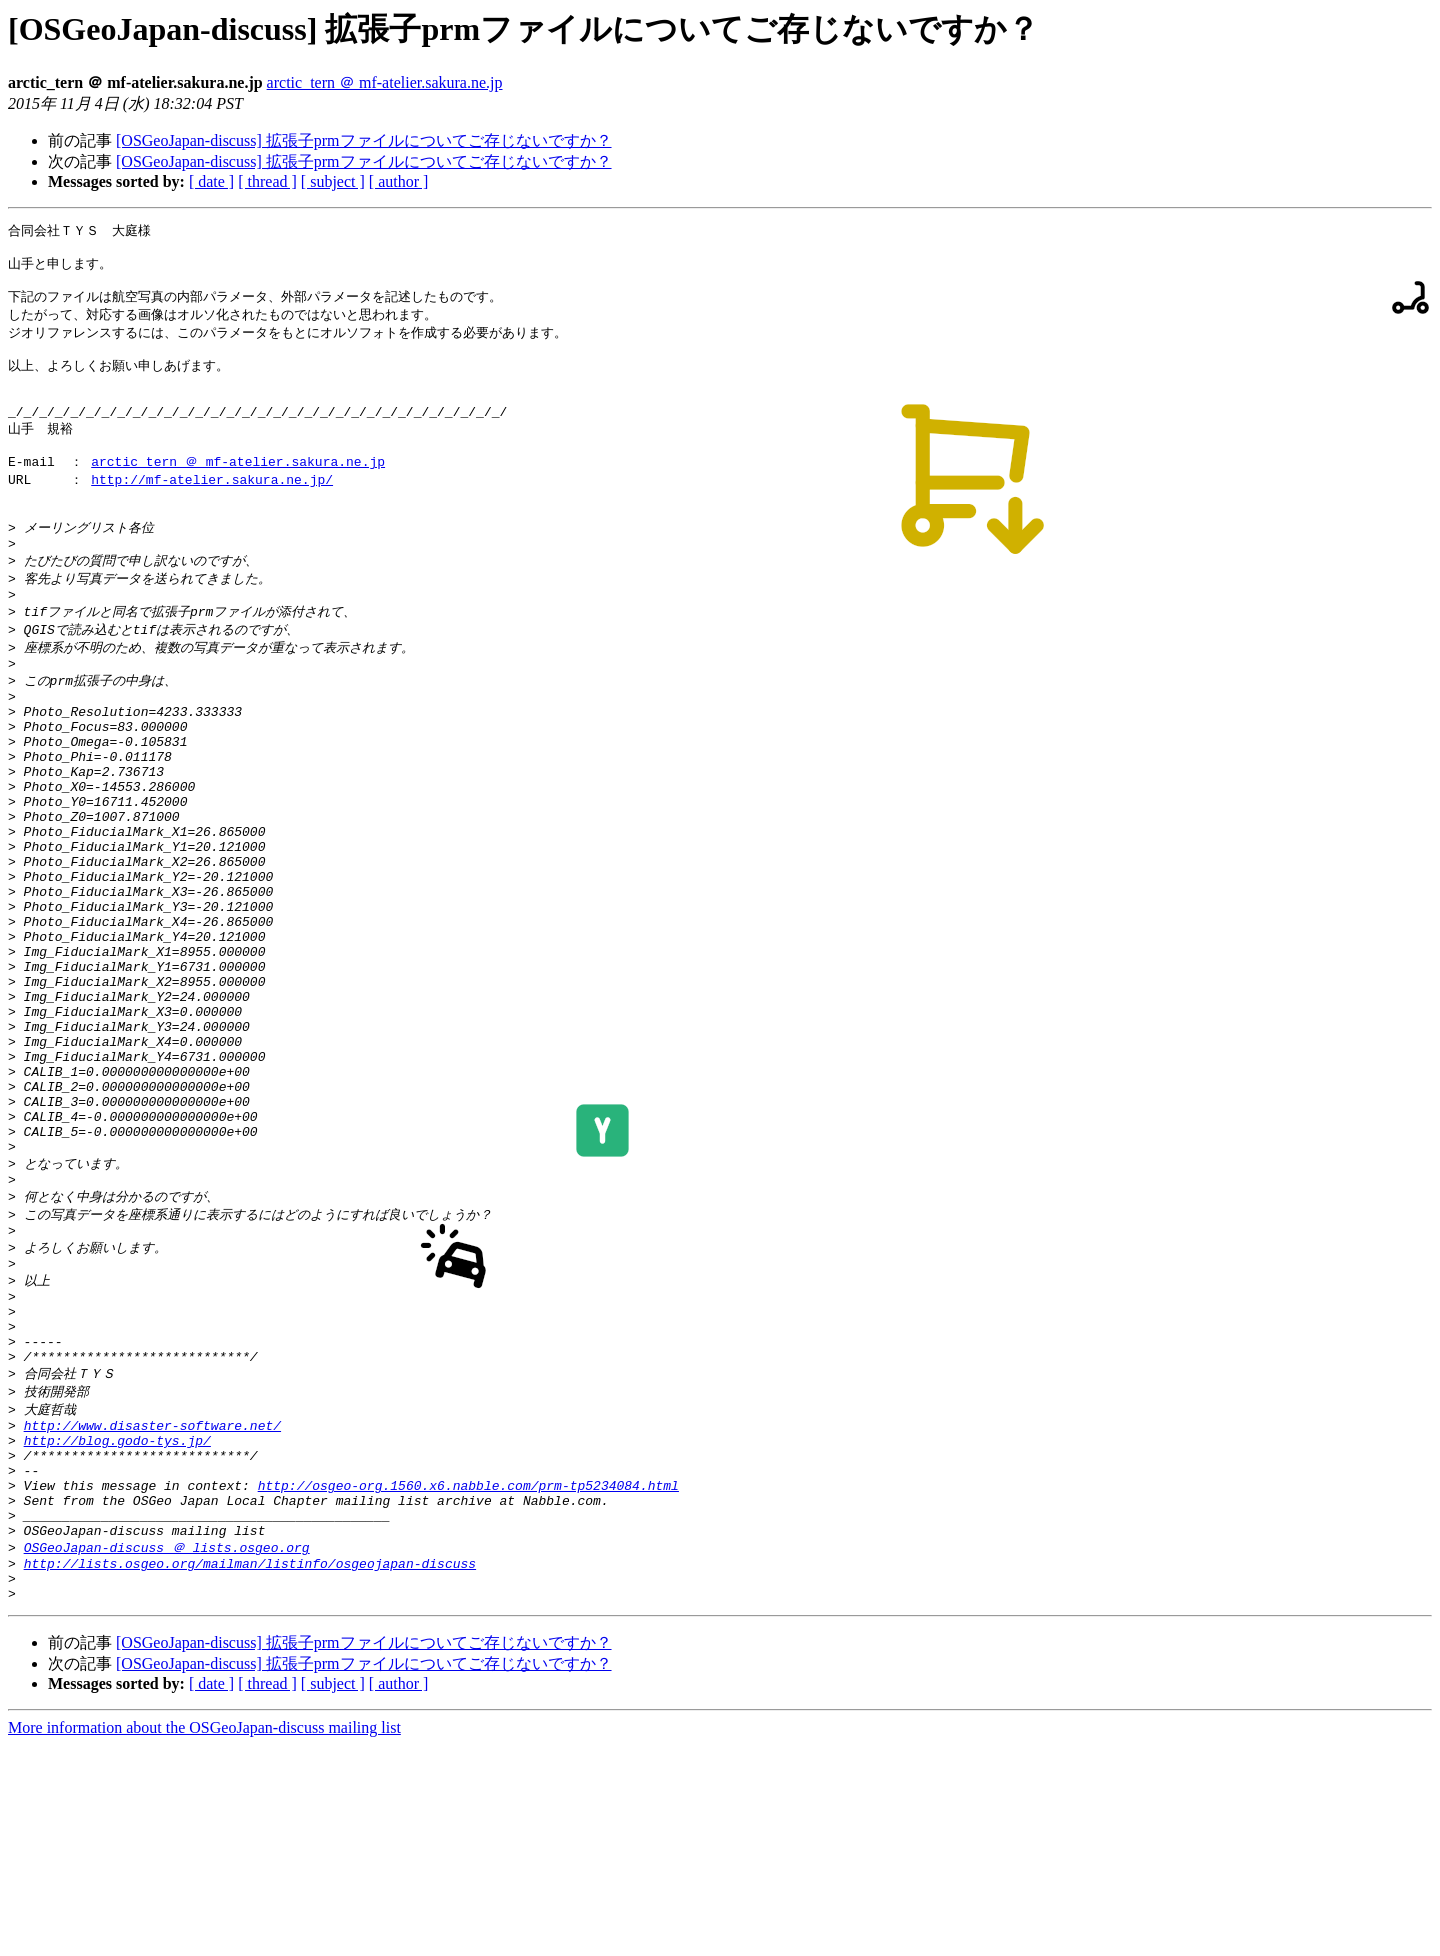 The image size is (1440, 1956). What do you see at coordinates (965, 475) in the screenshot?
I see `download or export shopping cart contents` at bounding box center [965, 475].